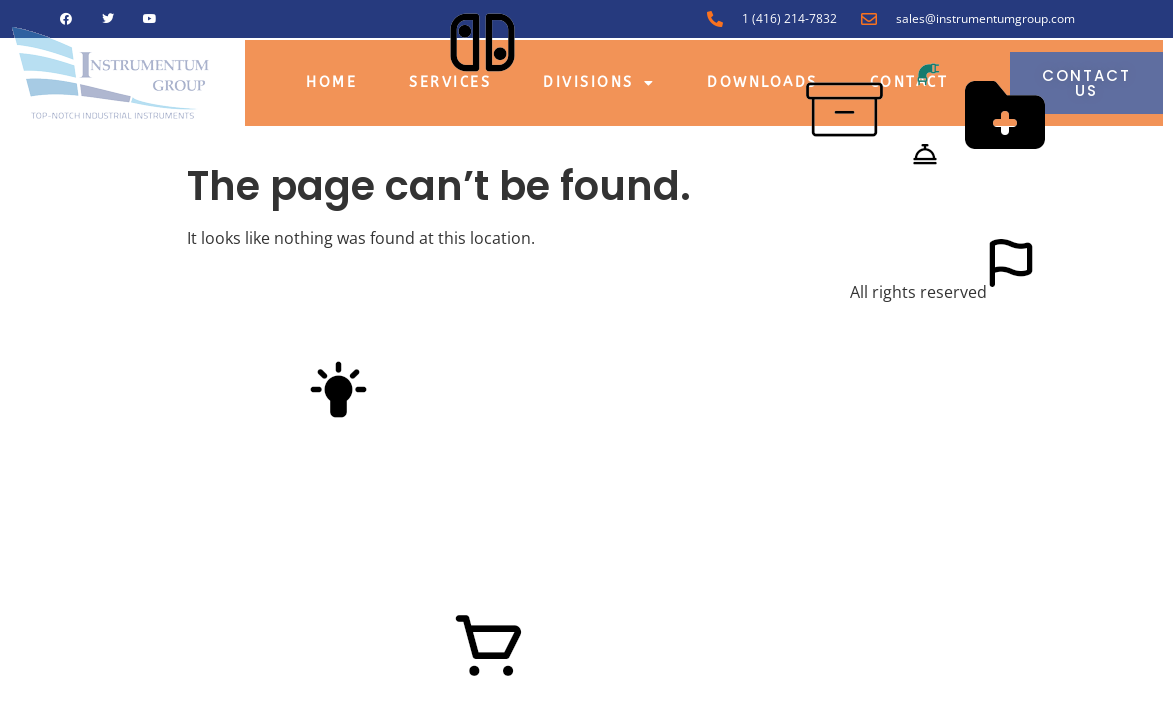 This screenshot has height=720, width=1173. Describe the element at coordinates (925, 155) in the screenshot. I see `ring for service or assistance` at that location.